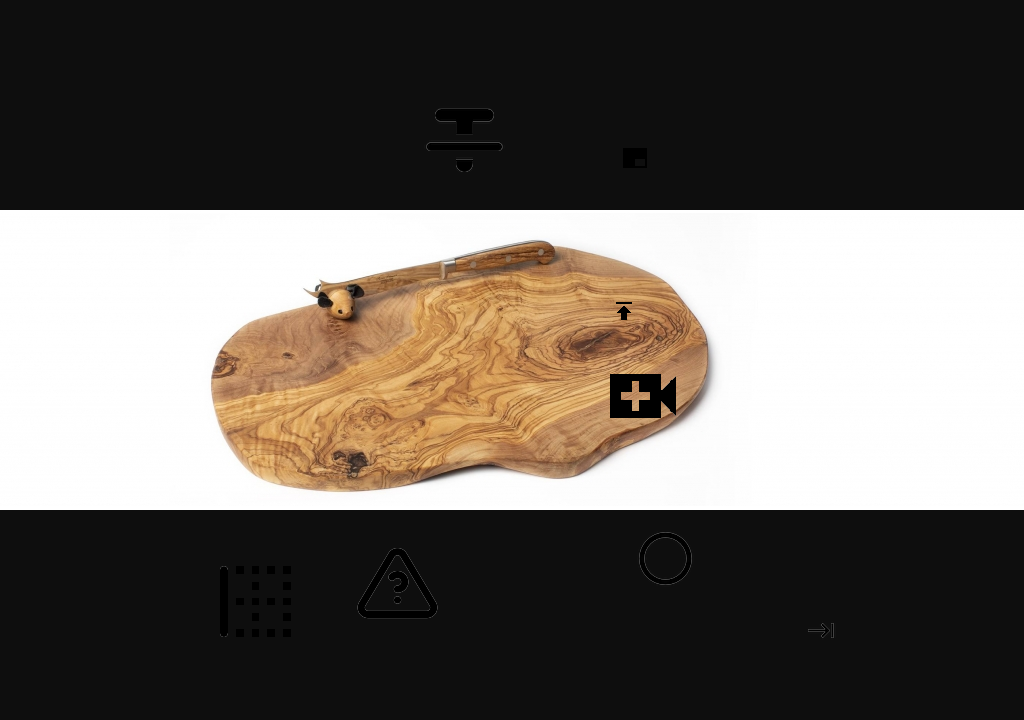 This screenshot has height=720, width=1024. I want to click on apply strikethrough formatting to selected text, so click(464, 142).